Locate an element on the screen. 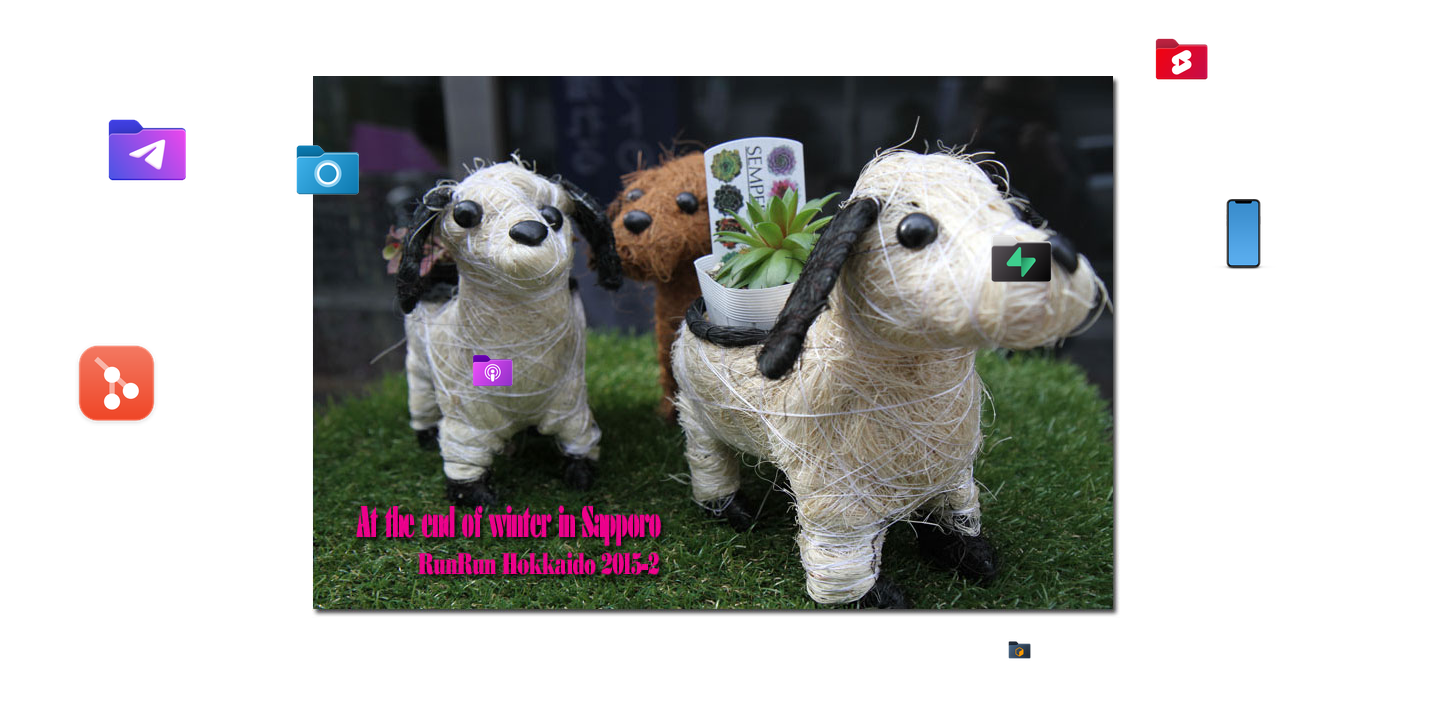  open telegram downloads folder is located at coordinates (147, 152).